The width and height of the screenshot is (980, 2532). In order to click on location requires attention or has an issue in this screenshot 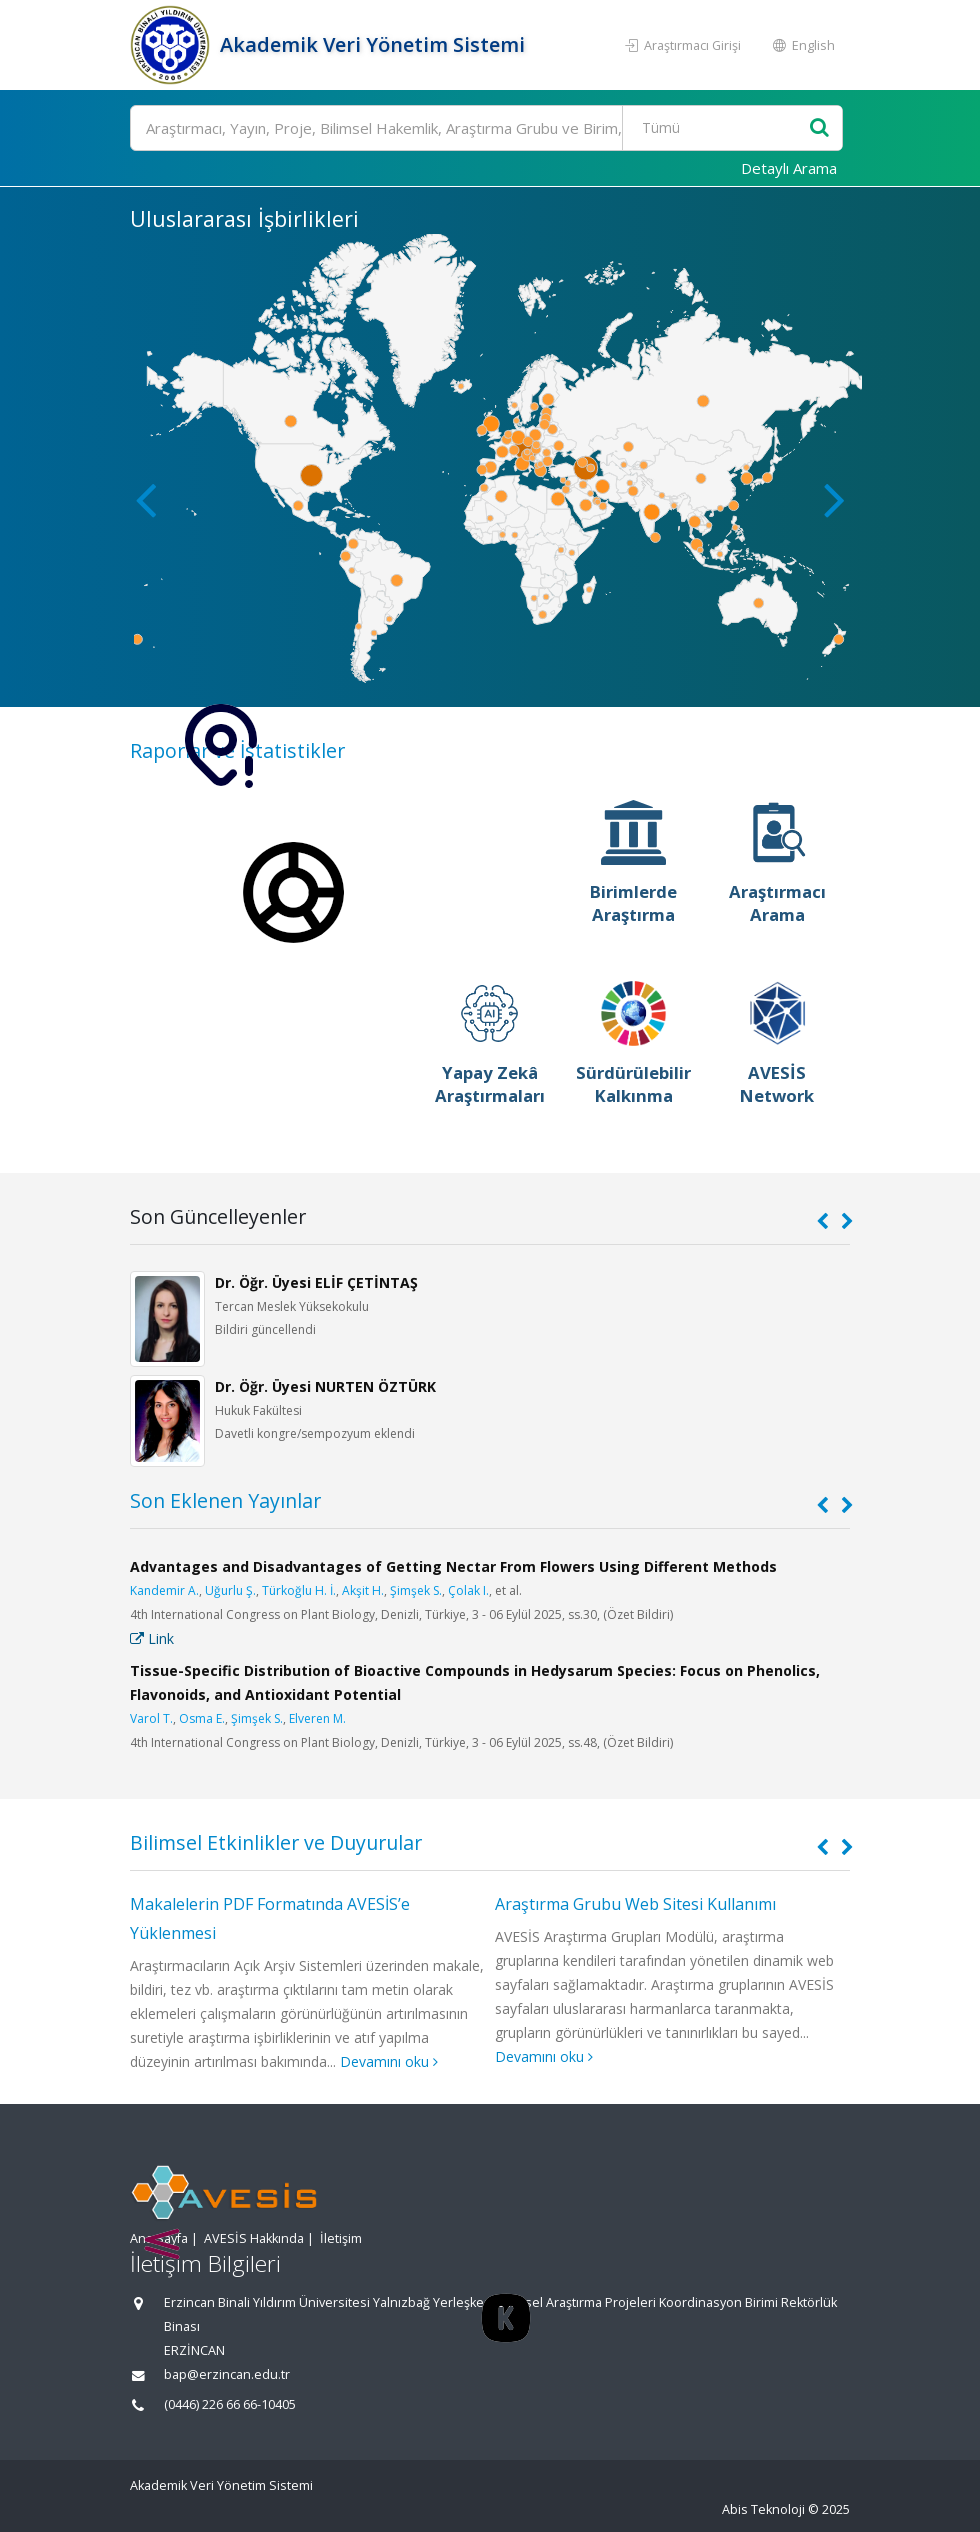, I will do `click(221, 744)`.